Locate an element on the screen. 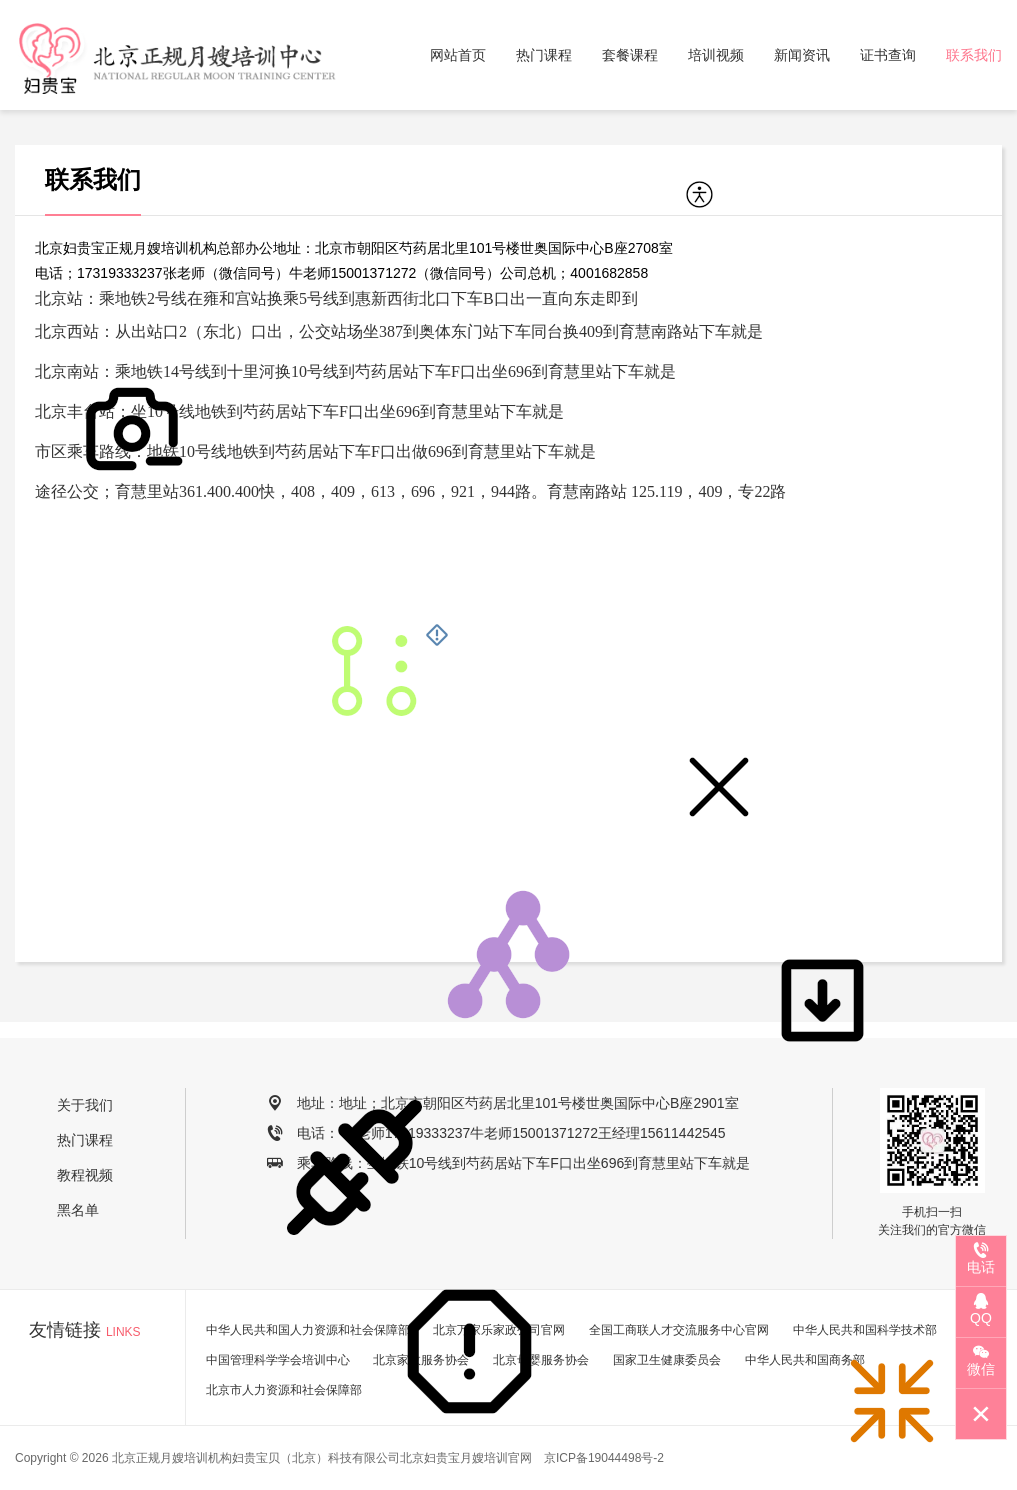 This screenshot has width=1017, height=1490. exit fullscreen mode is located at coordinates (892, 1401).